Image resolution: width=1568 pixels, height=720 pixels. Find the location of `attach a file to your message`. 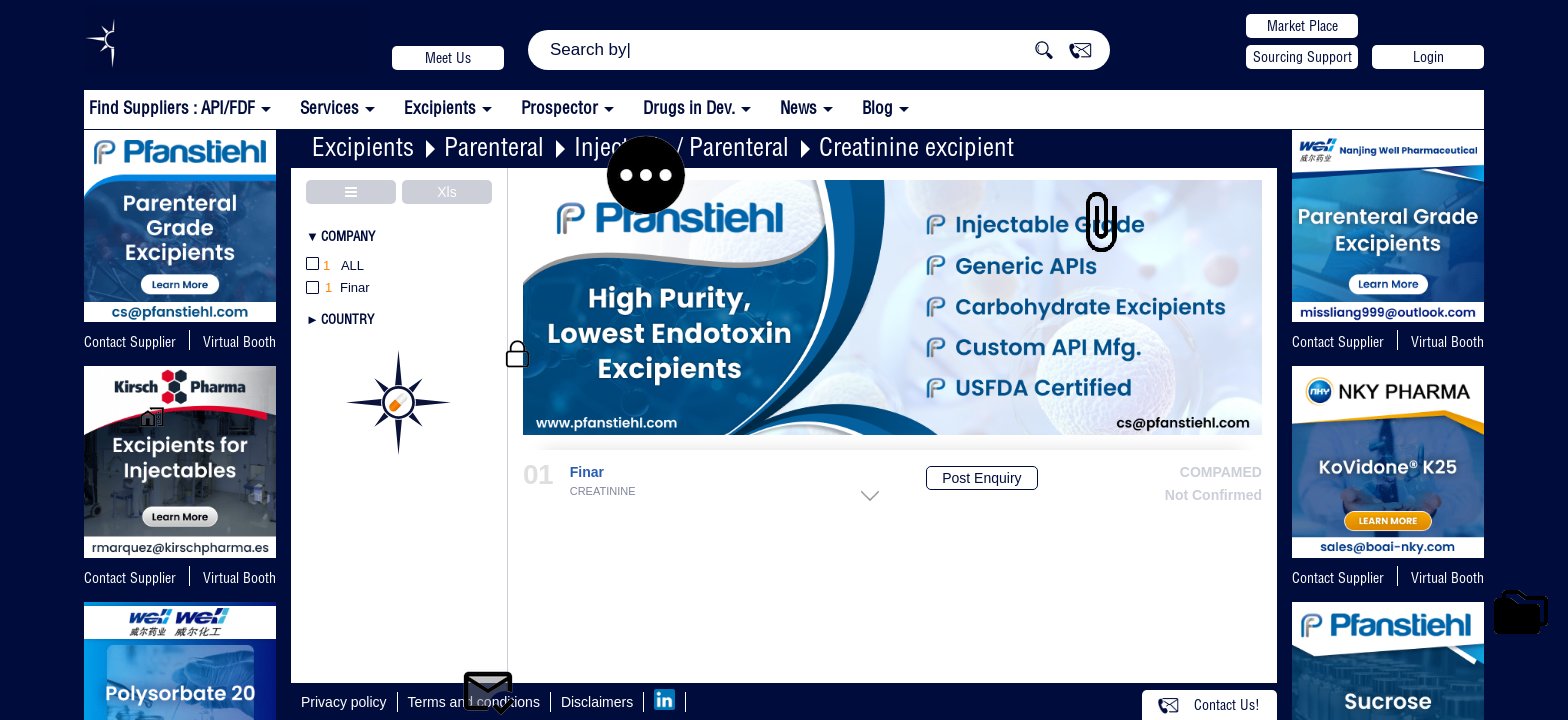

attach a file to your message is located at coordinates (1100, 222).